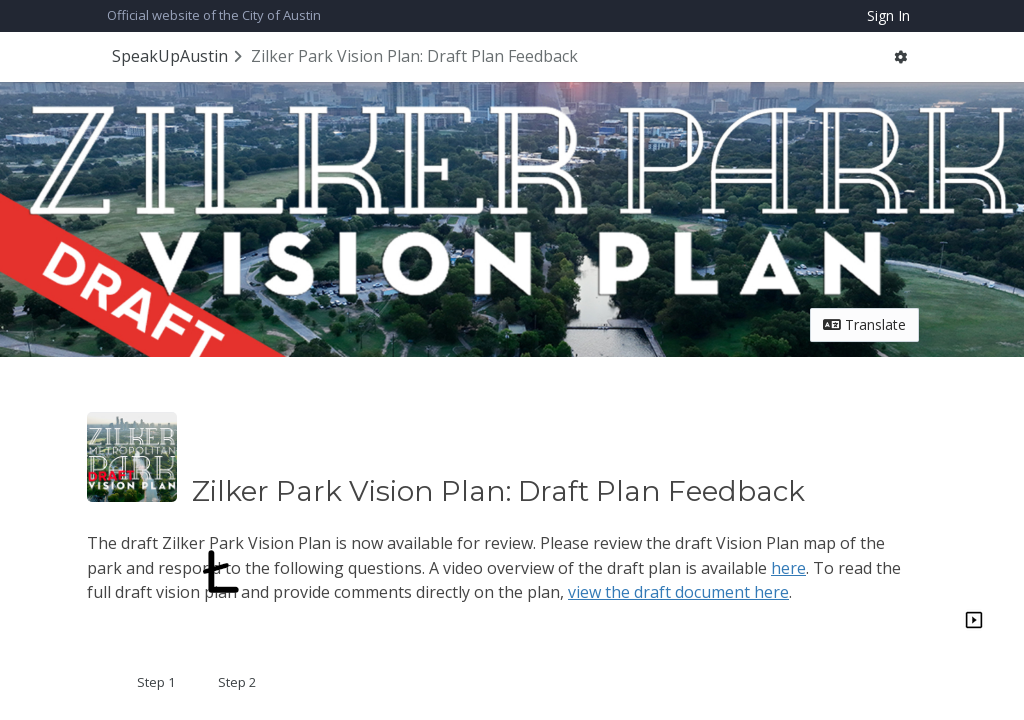 The image size is (1024, 720). I want to click on start a slideshow presentation, so click(974, 620).